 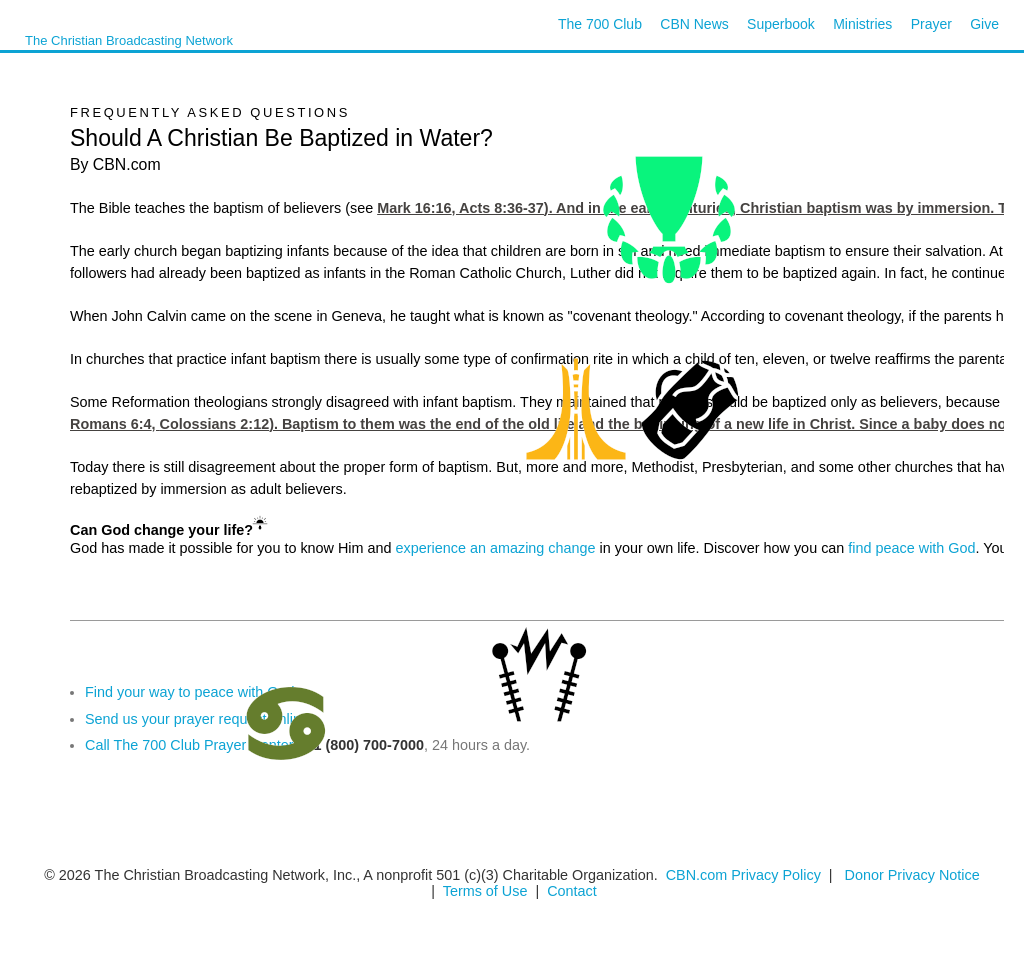 I want to click on indicates sunset or evening time period, so click(x=260, y=523).